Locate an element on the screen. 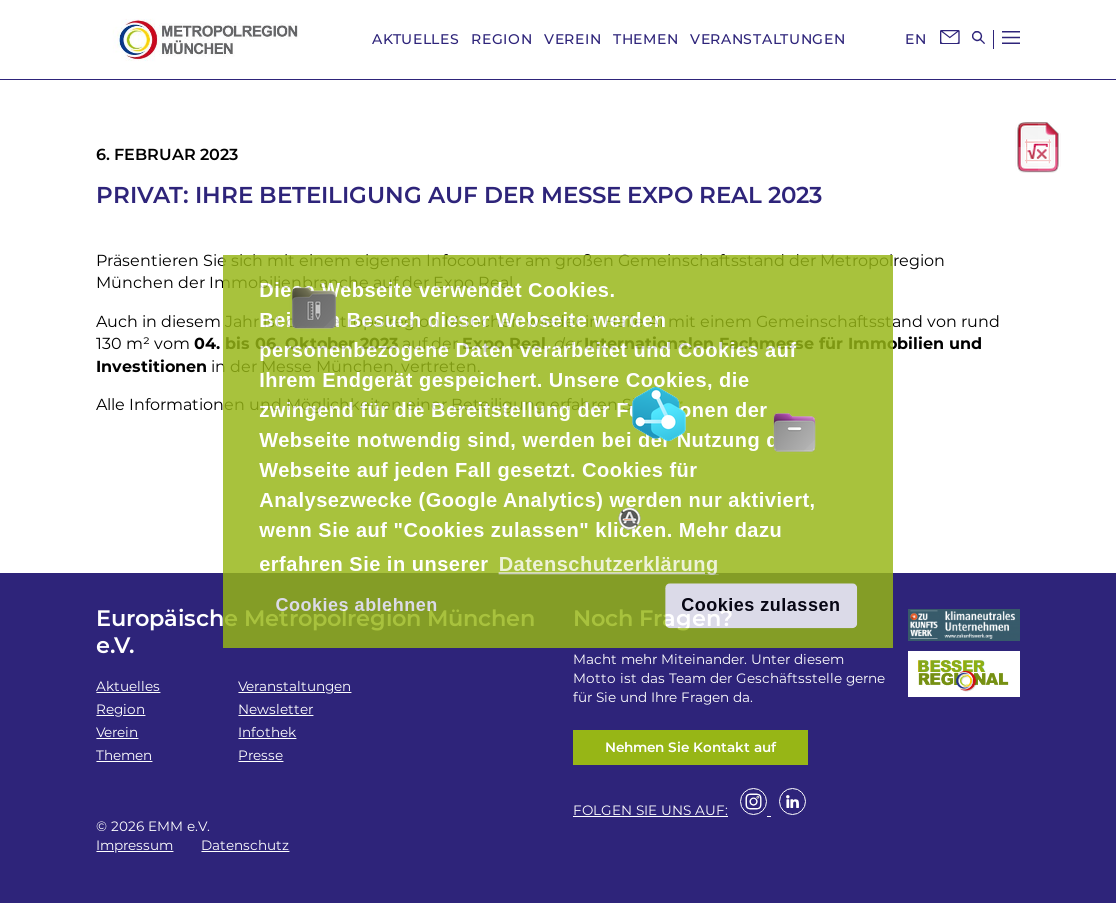  open the nautilus file manager is located at coordinates (794, 432).